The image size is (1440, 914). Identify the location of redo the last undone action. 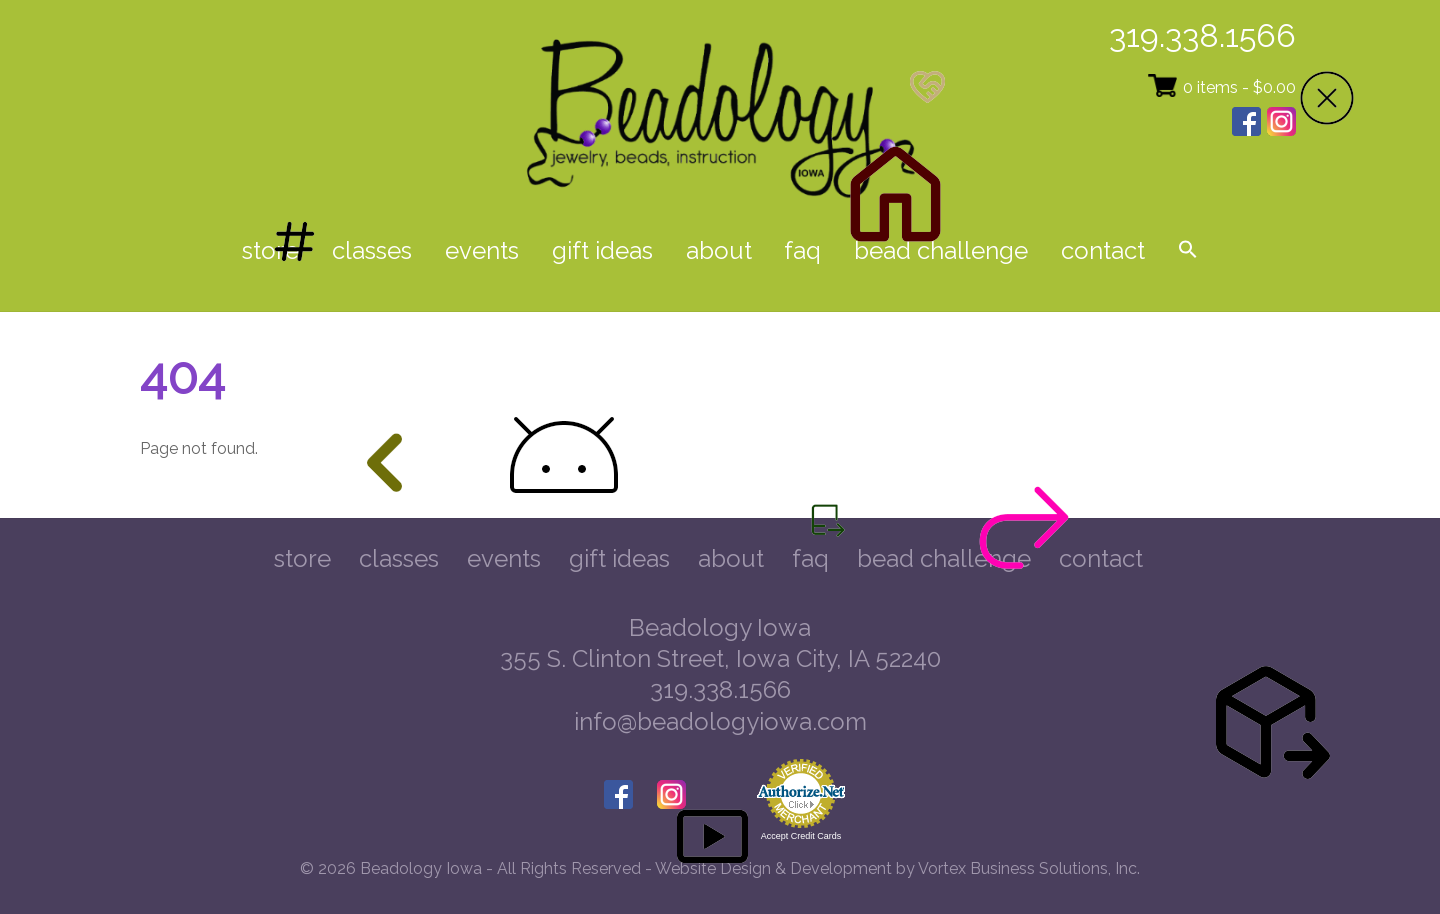
(1023, 530).